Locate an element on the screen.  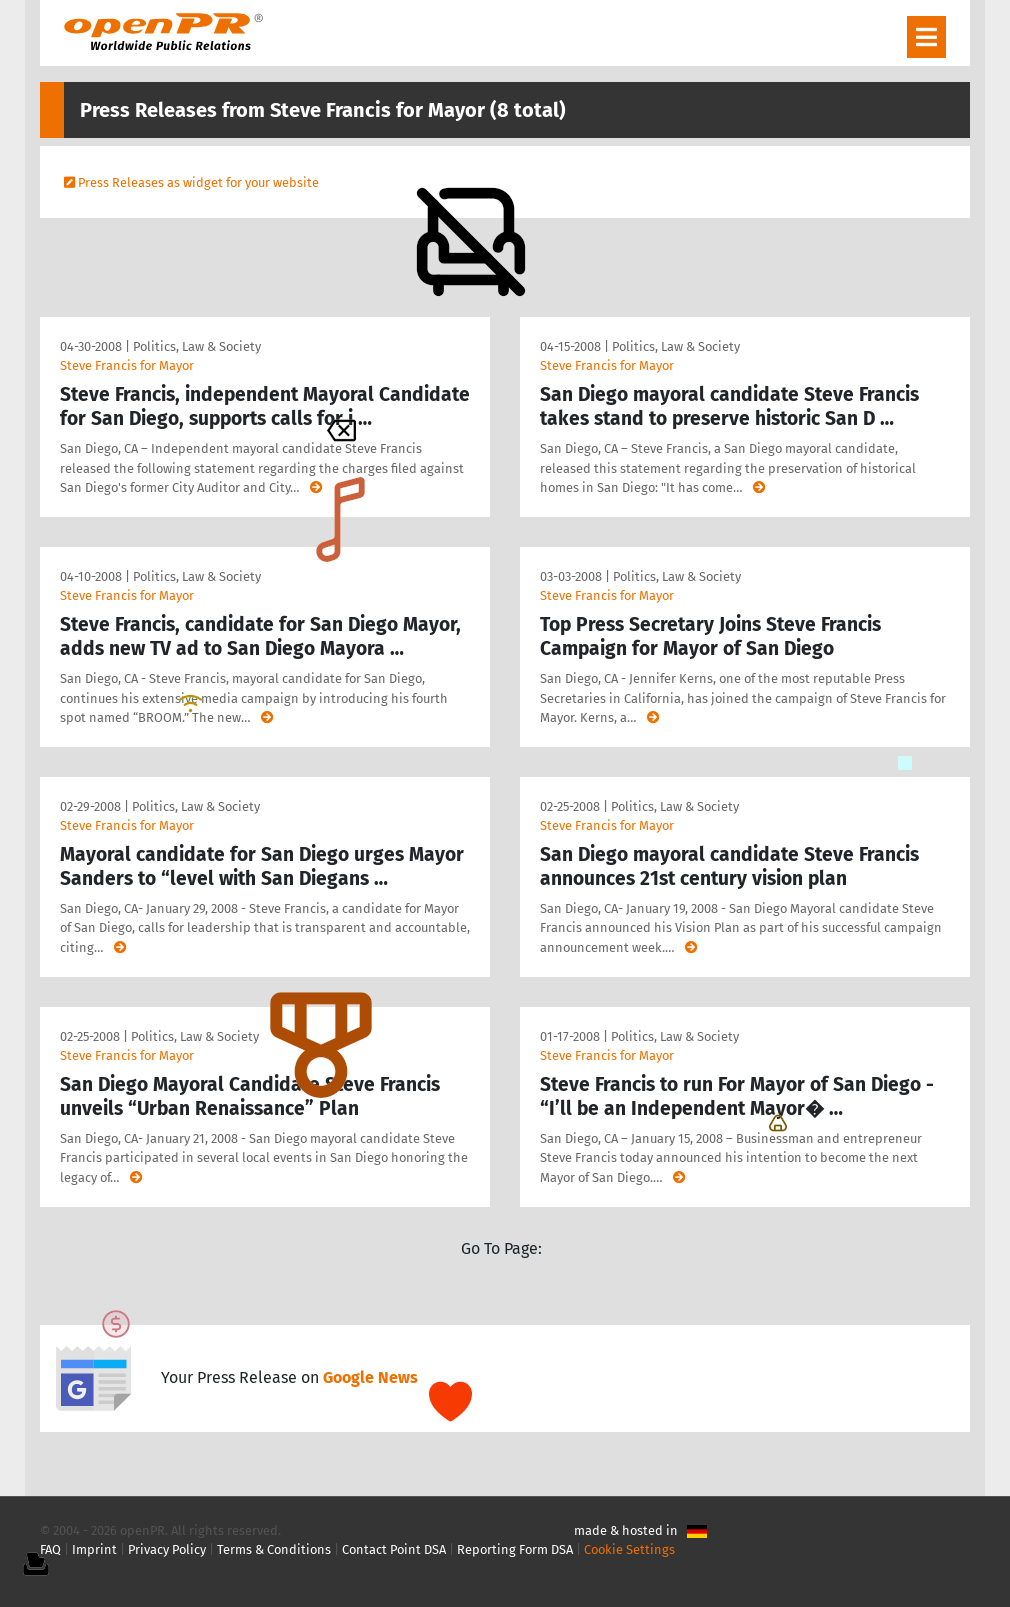
add to favorites is located at coordinates (450, 1401).